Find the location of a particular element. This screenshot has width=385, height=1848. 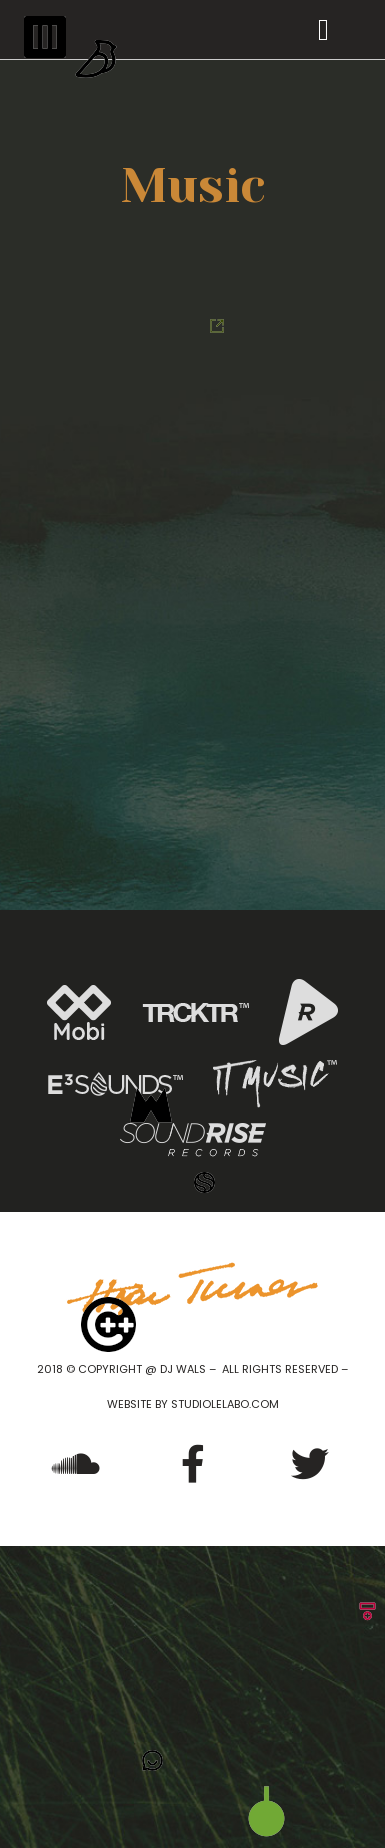

indicates gender-neutral or non-binary option is located at coordinates (266, 1812).